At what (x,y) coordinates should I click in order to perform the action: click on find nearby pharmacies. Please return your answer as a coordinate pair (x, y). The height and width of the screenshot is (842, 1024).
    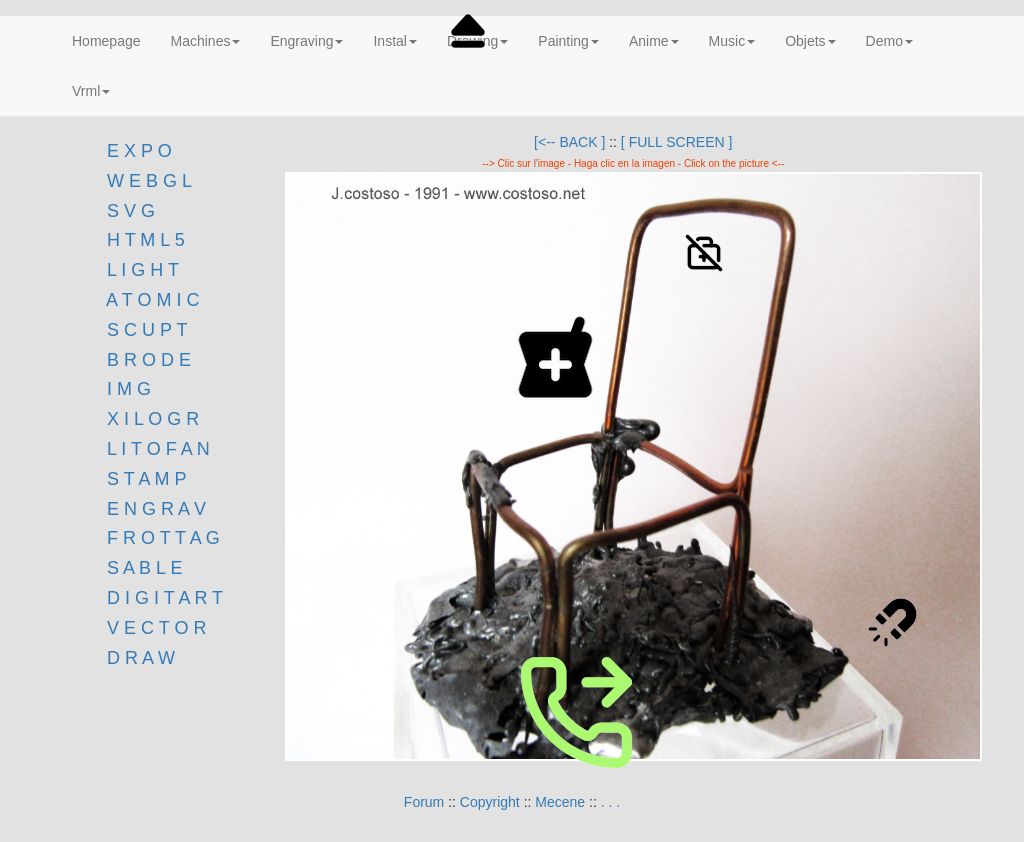
    Looking at the image, I should click on (555, 360).